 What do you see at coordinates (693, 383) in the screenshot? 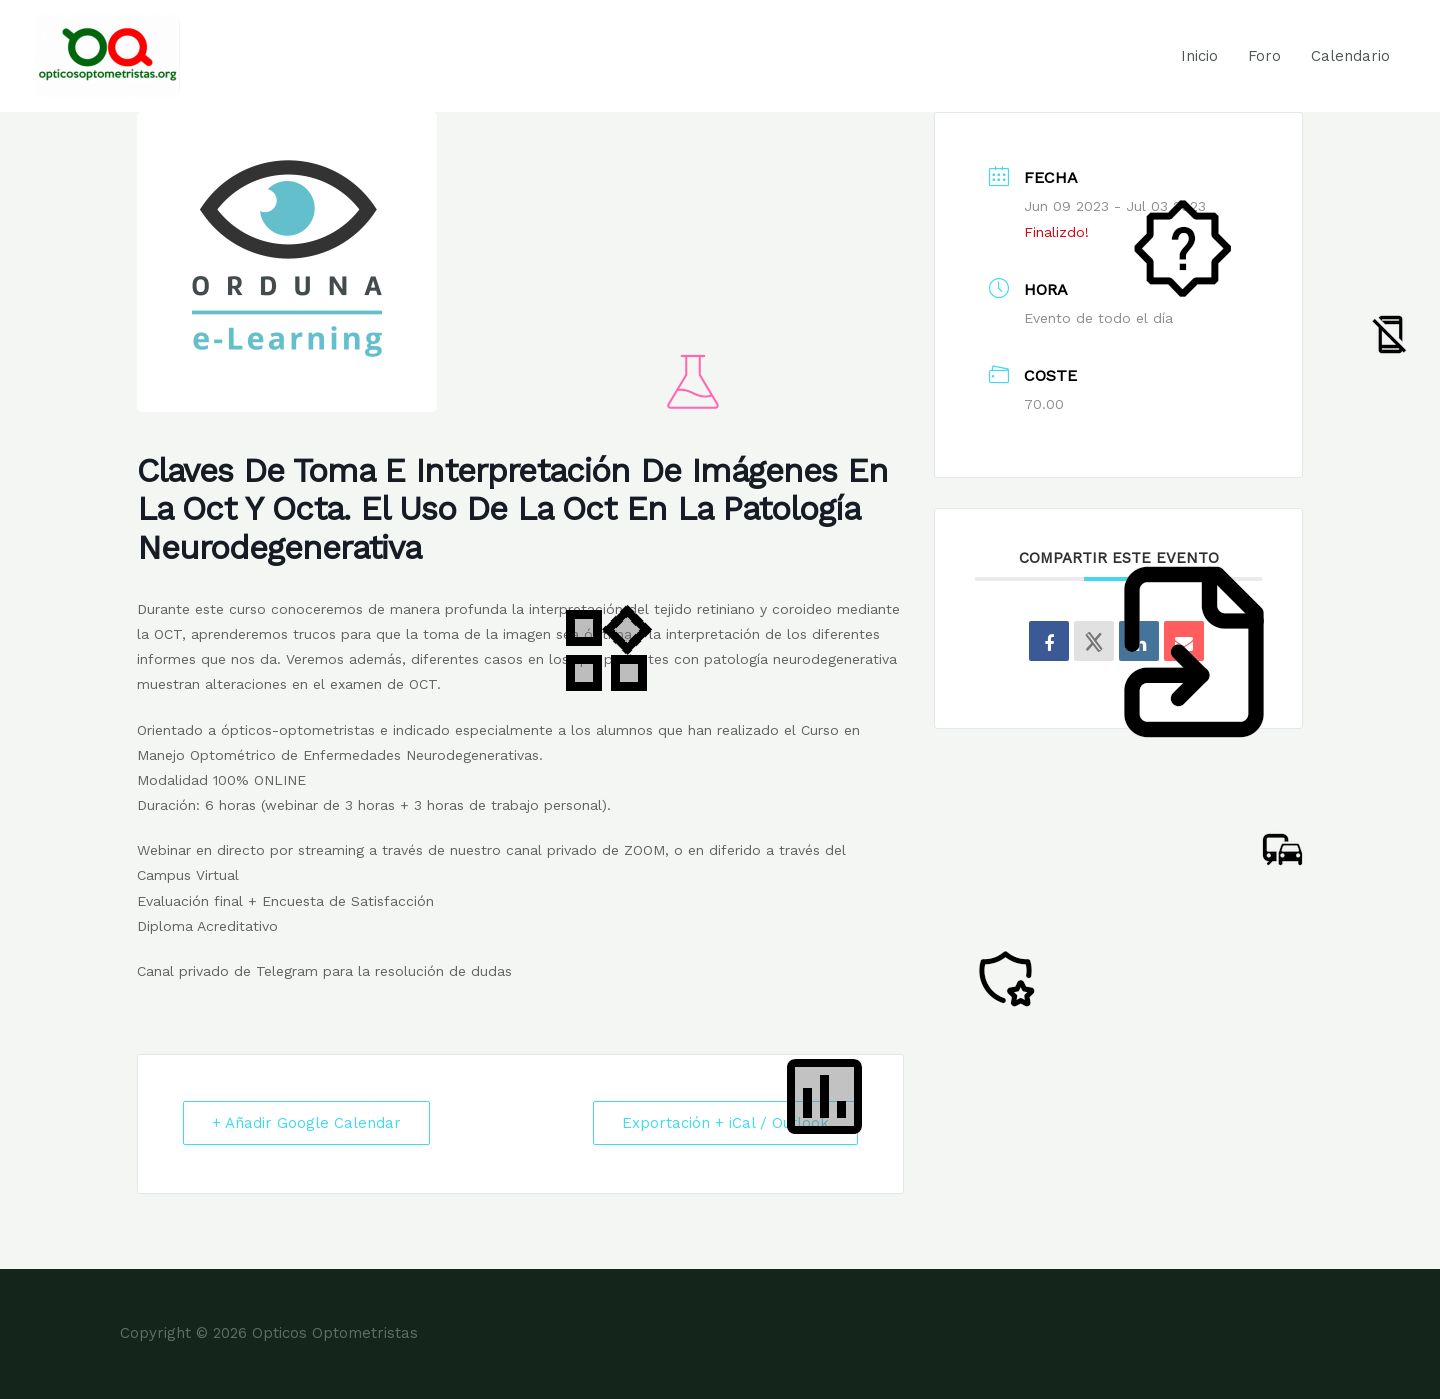
I see `access lab or experimental features` at bounding box center [693, 383].